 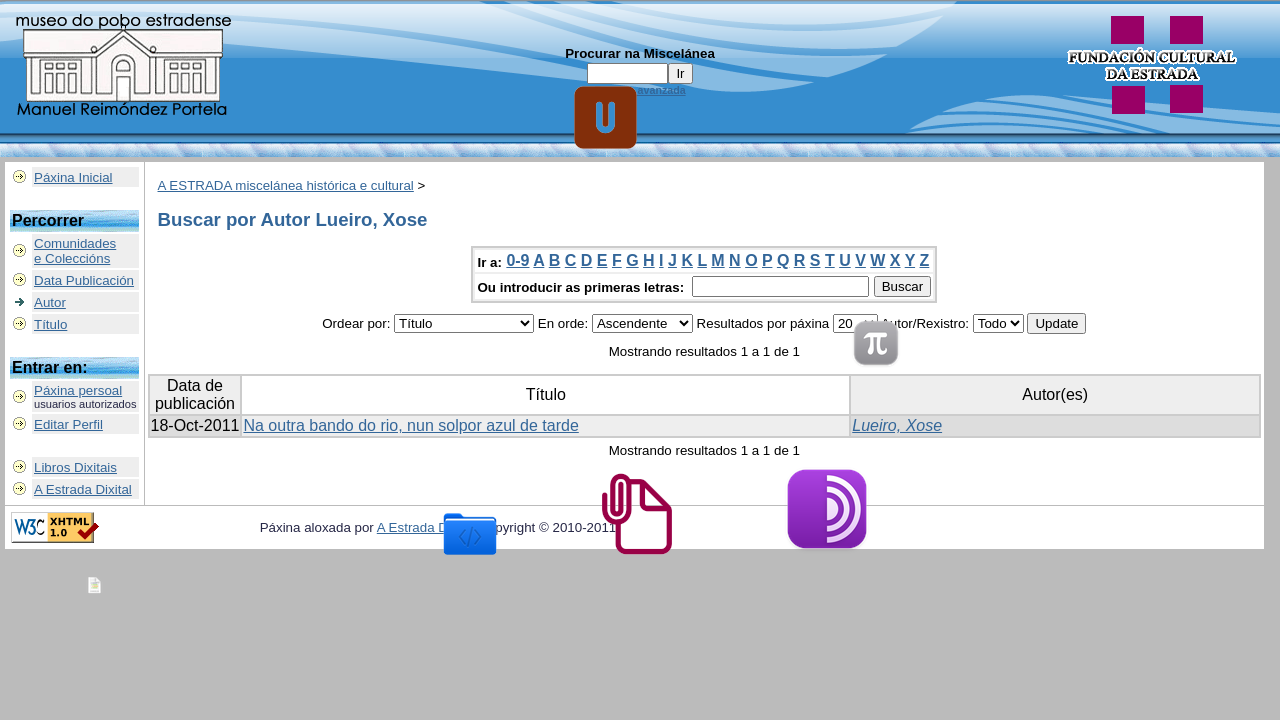 What do you see at coordinates (827, 509) in the screenshot?
I see `launch tor browser for private browsing` at bounding box center [827, 509].